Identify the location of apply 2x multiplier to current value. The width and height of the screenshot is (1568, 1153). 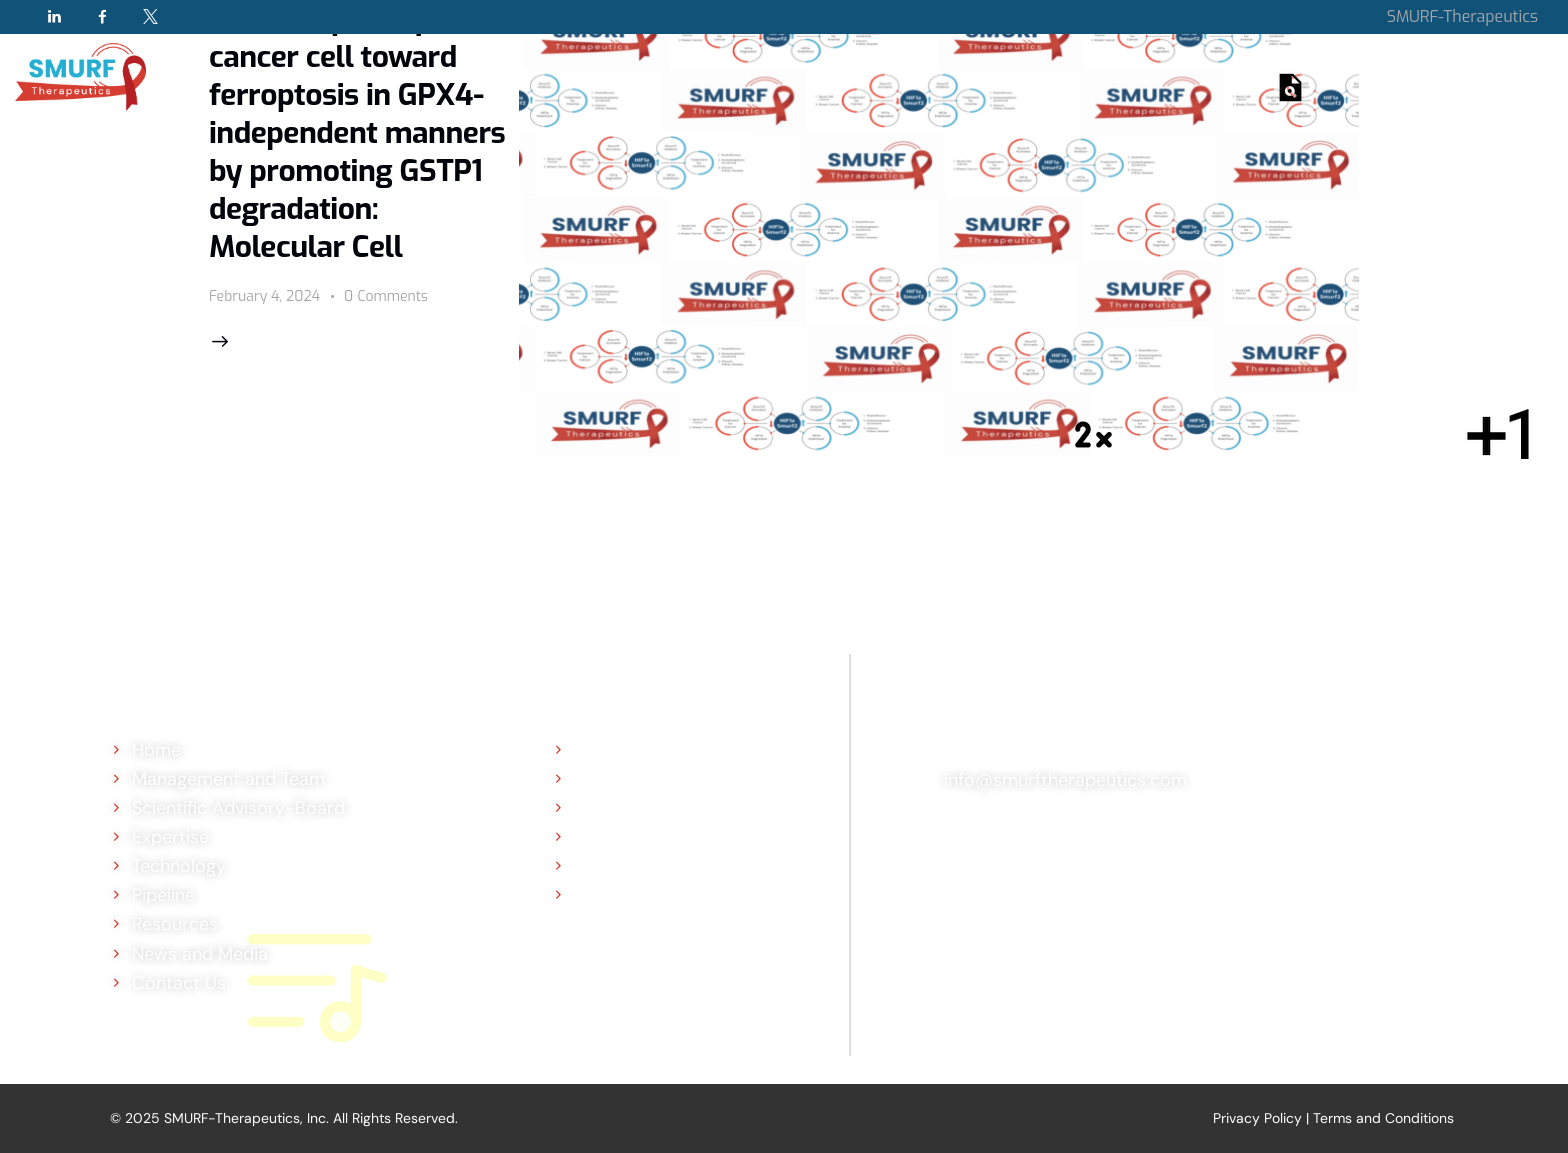
(1093, 434).